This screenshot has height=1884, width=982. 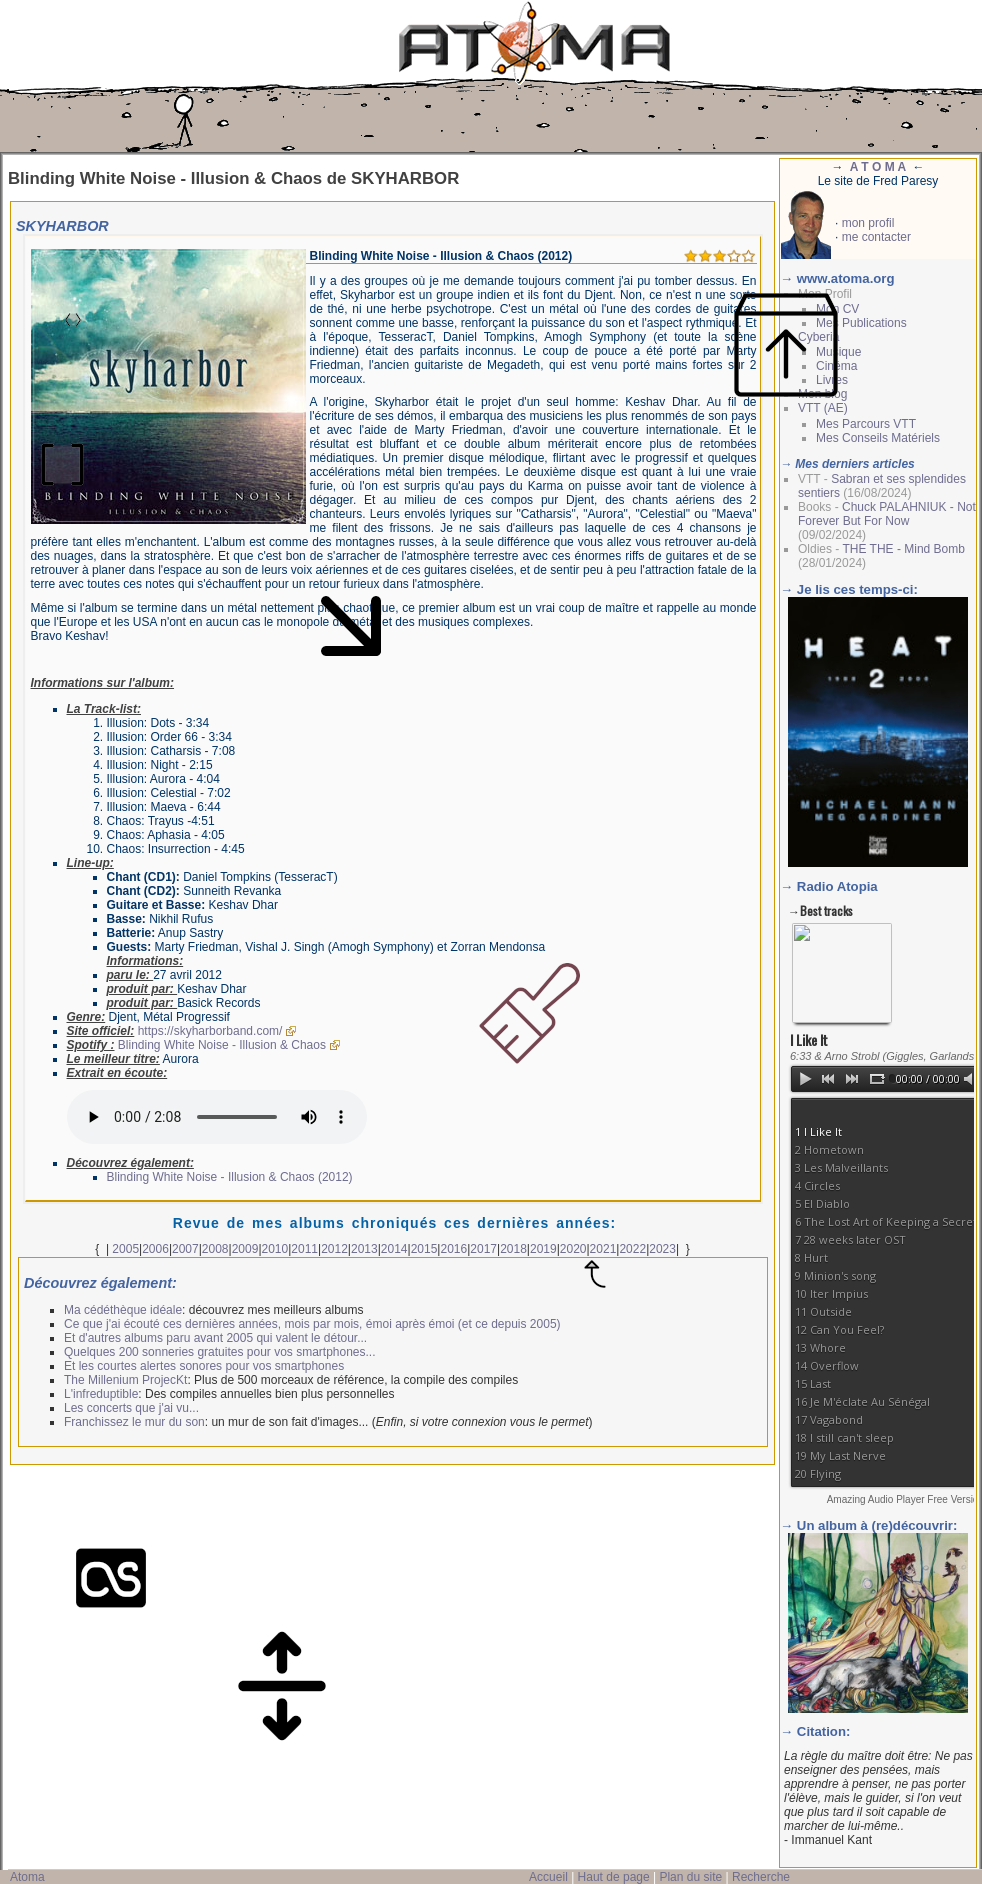 What do you see at coordinates (531, 1011) in the screenshot?
I see `access painting or drawing tools` at bounding box center [531, 1011].